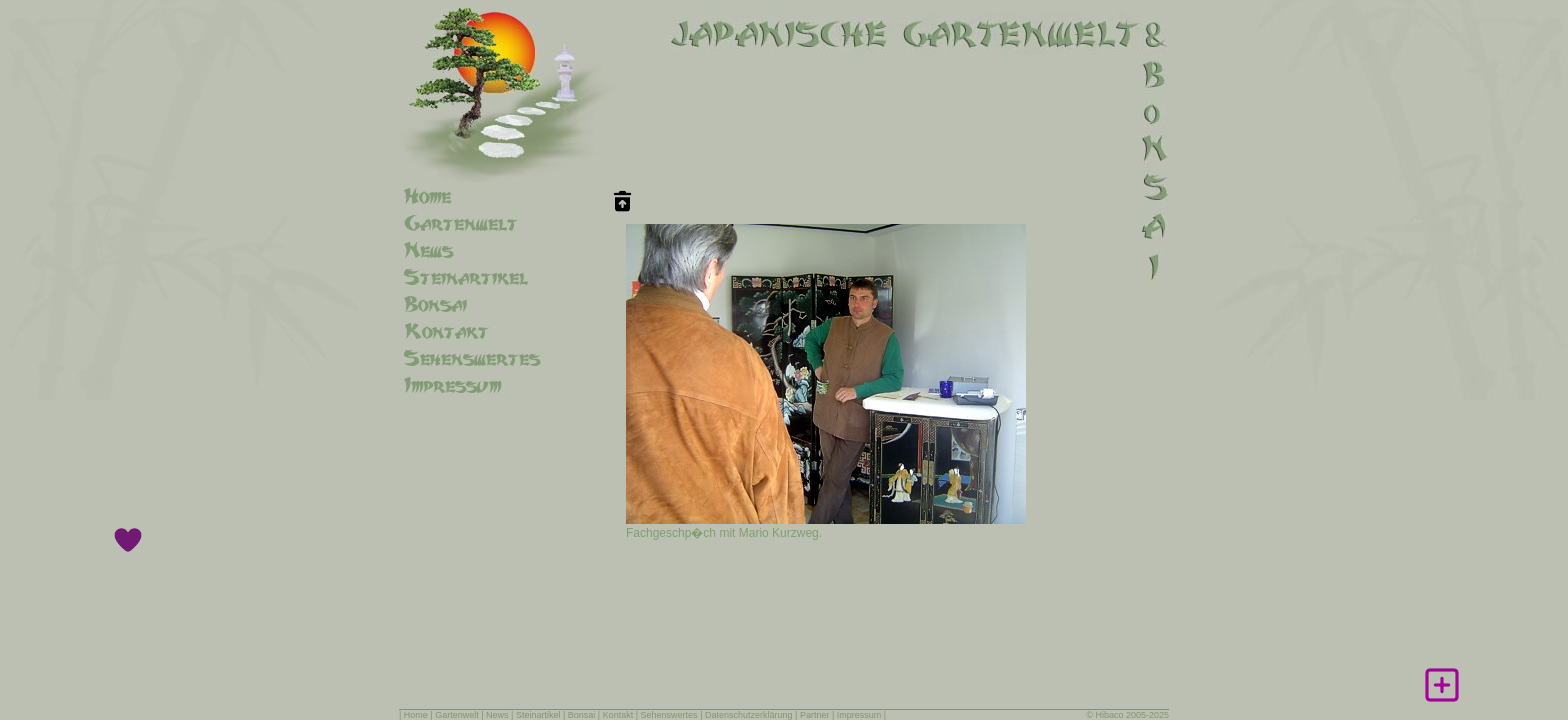 Image resolution: width=1568 pixels, height=720 pixels. Describe the element at coordinates (128, 540) in the screenshot. I see `add to favorites` at that location.